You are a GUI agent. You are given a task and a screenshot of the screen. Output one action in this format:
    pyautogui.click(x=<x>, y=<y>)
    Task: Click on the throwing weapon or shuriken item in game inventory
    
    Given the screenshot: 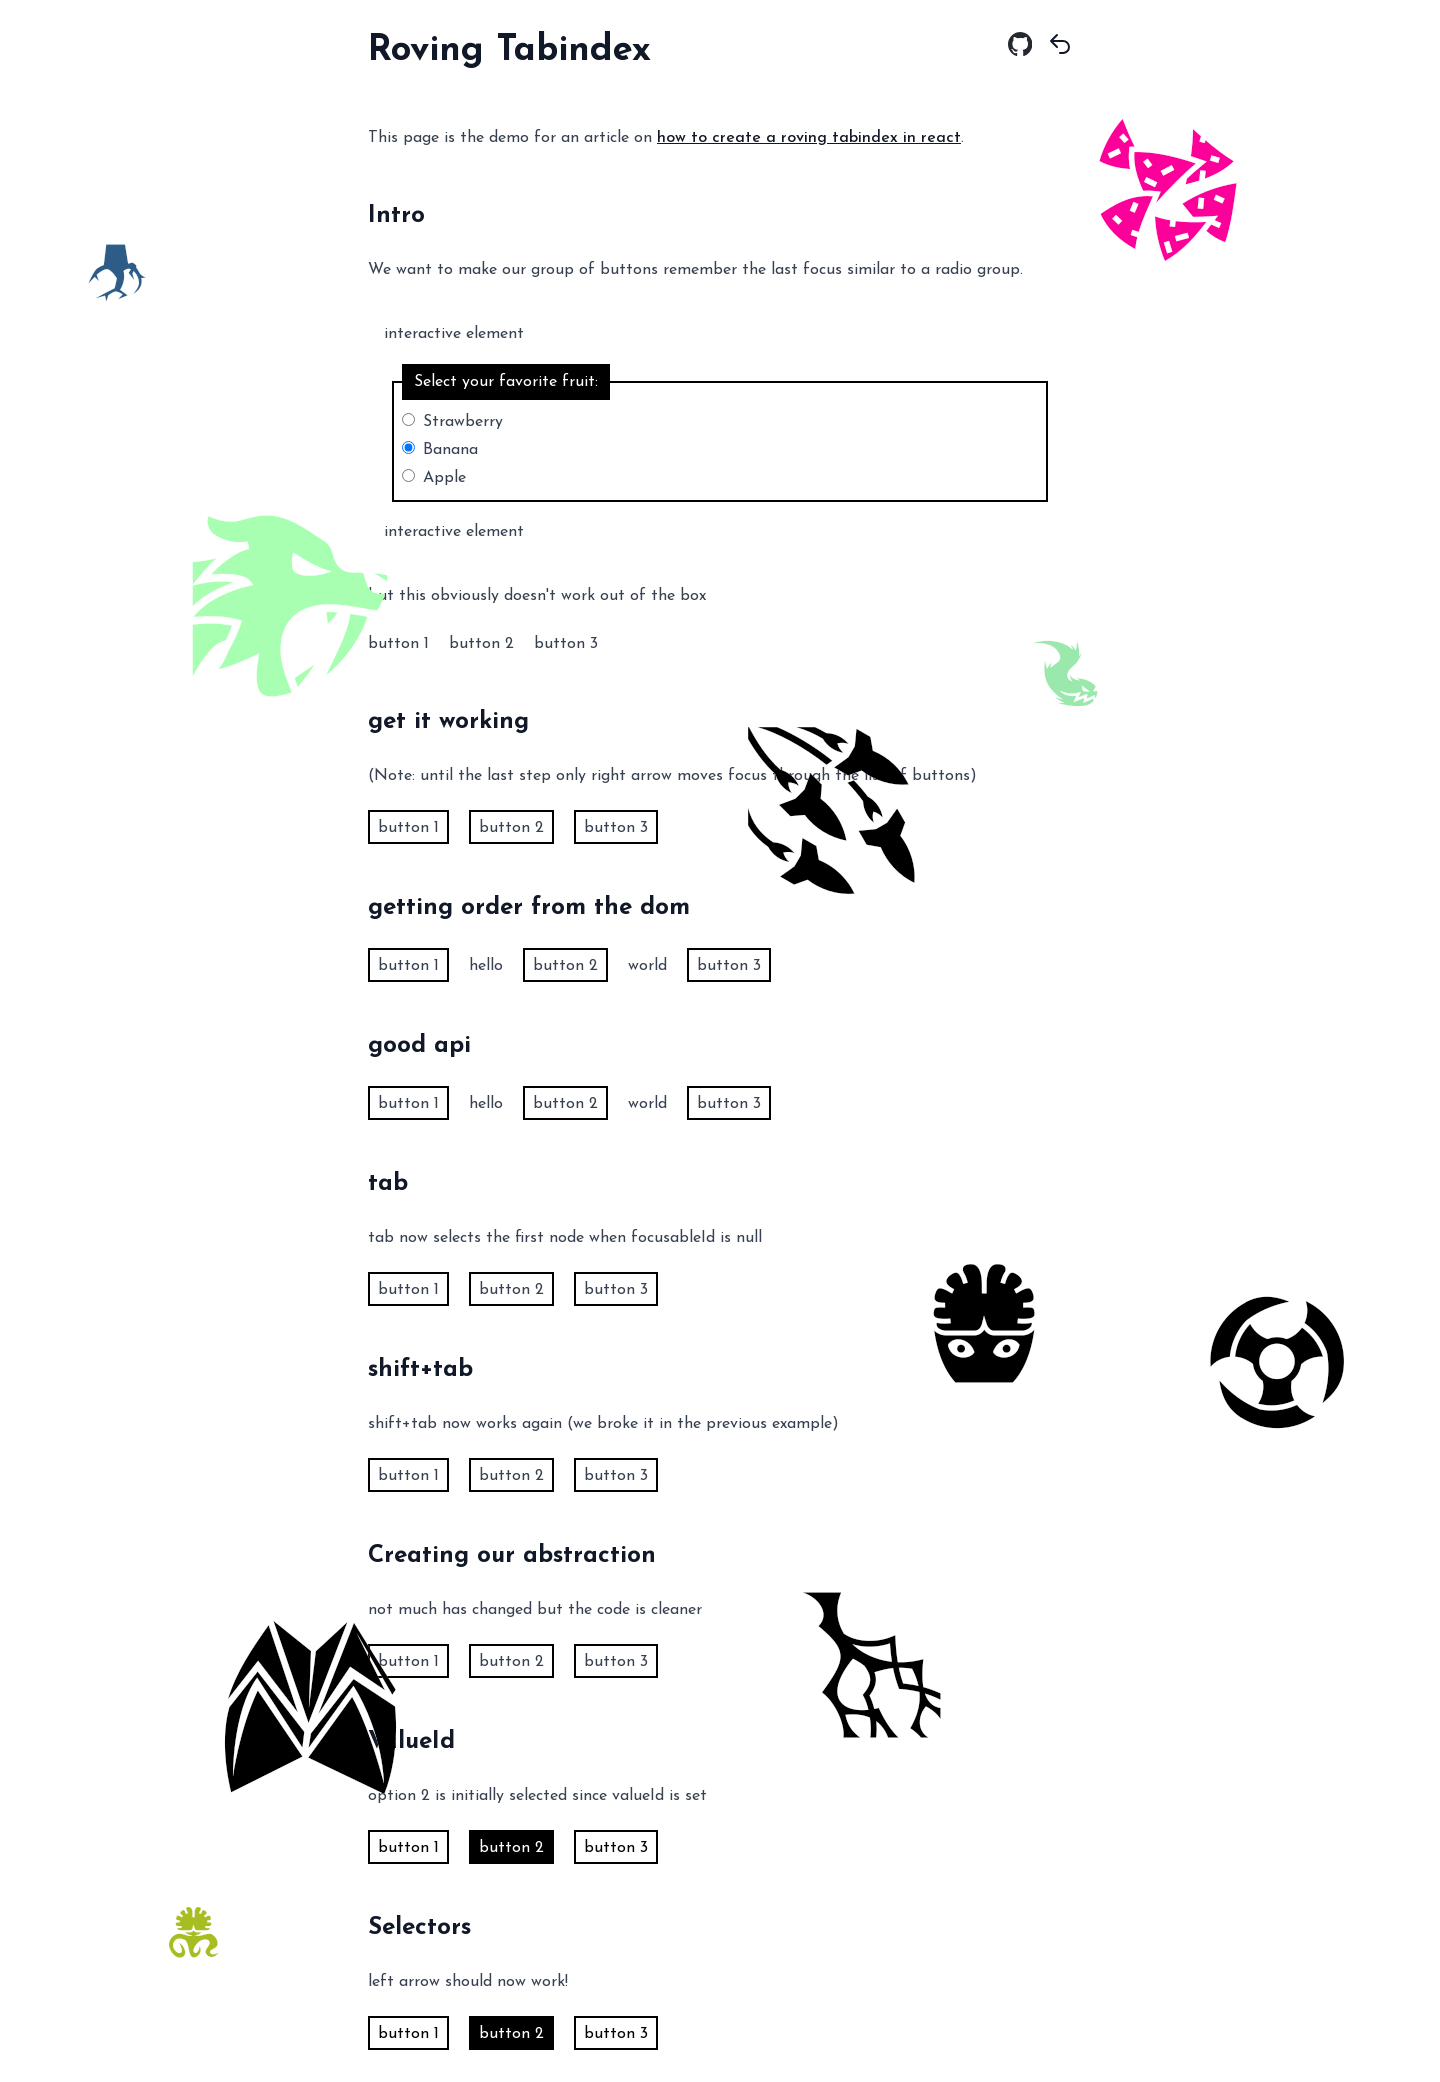 What is the action you would take?
    pyautogui.click(x=1277, y=1361)
    